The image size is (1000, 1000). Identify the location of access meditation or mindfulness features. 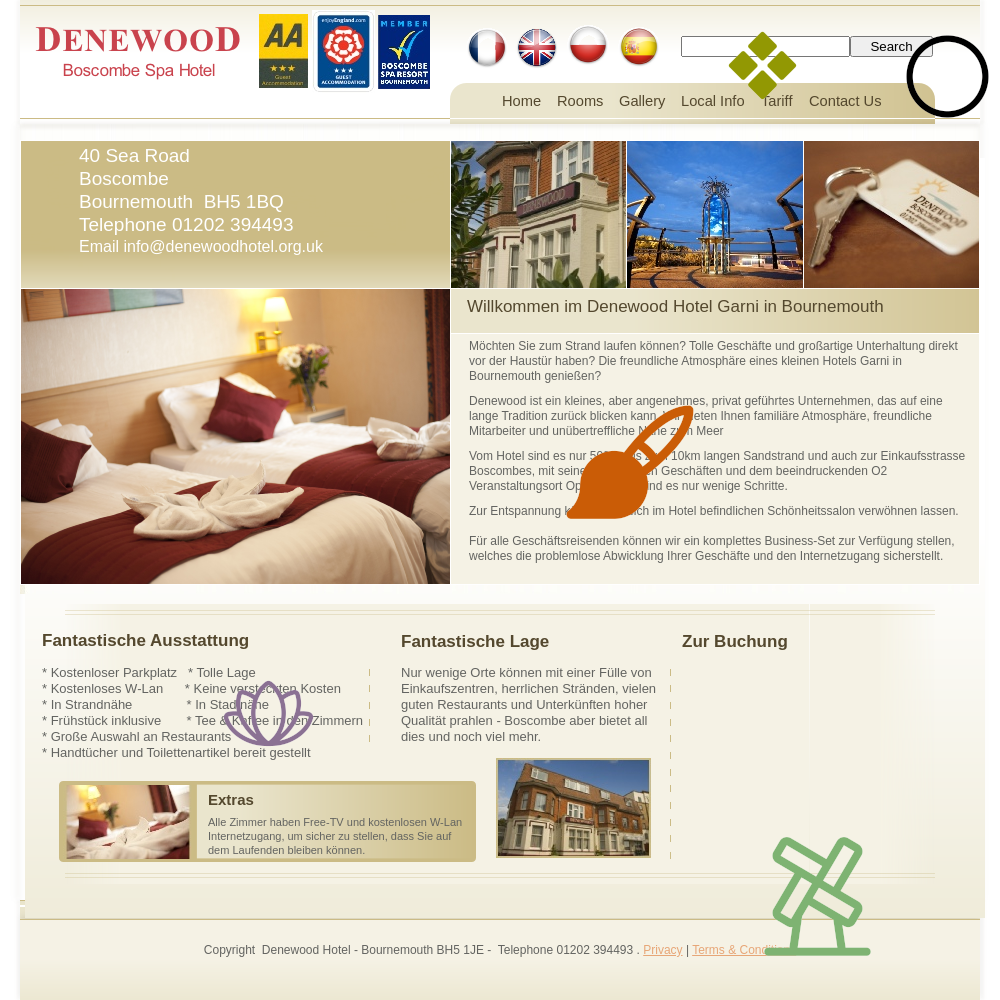
(268, 716).